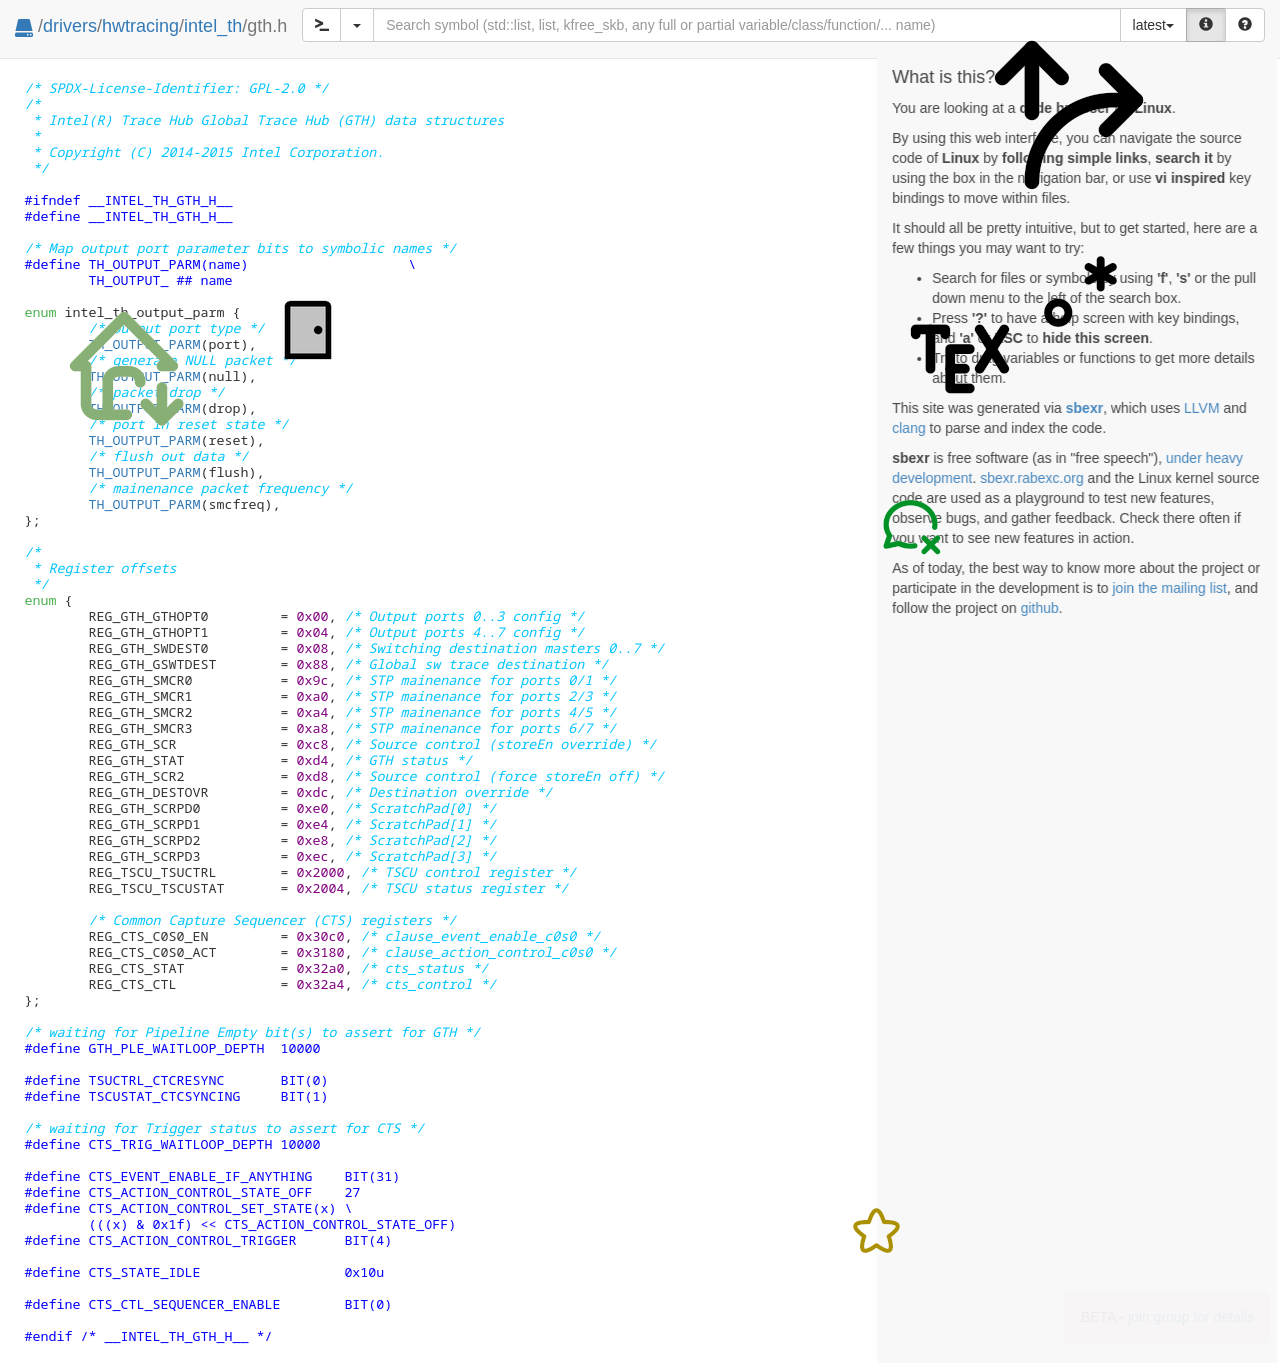 The width and height of the screenshot is (1280, 1363). Describe the element at coordinates (124, 366) in the screenshot. I see `download home data or settings` at that location.